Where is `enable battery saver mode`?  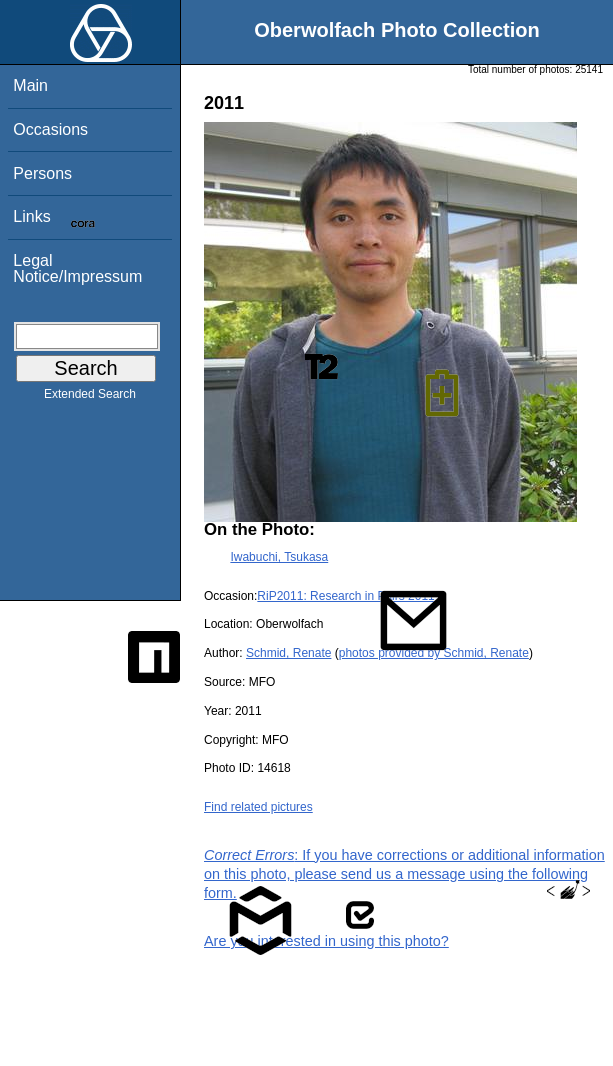
enable battery saver mode is located at coordinates (442, 393).